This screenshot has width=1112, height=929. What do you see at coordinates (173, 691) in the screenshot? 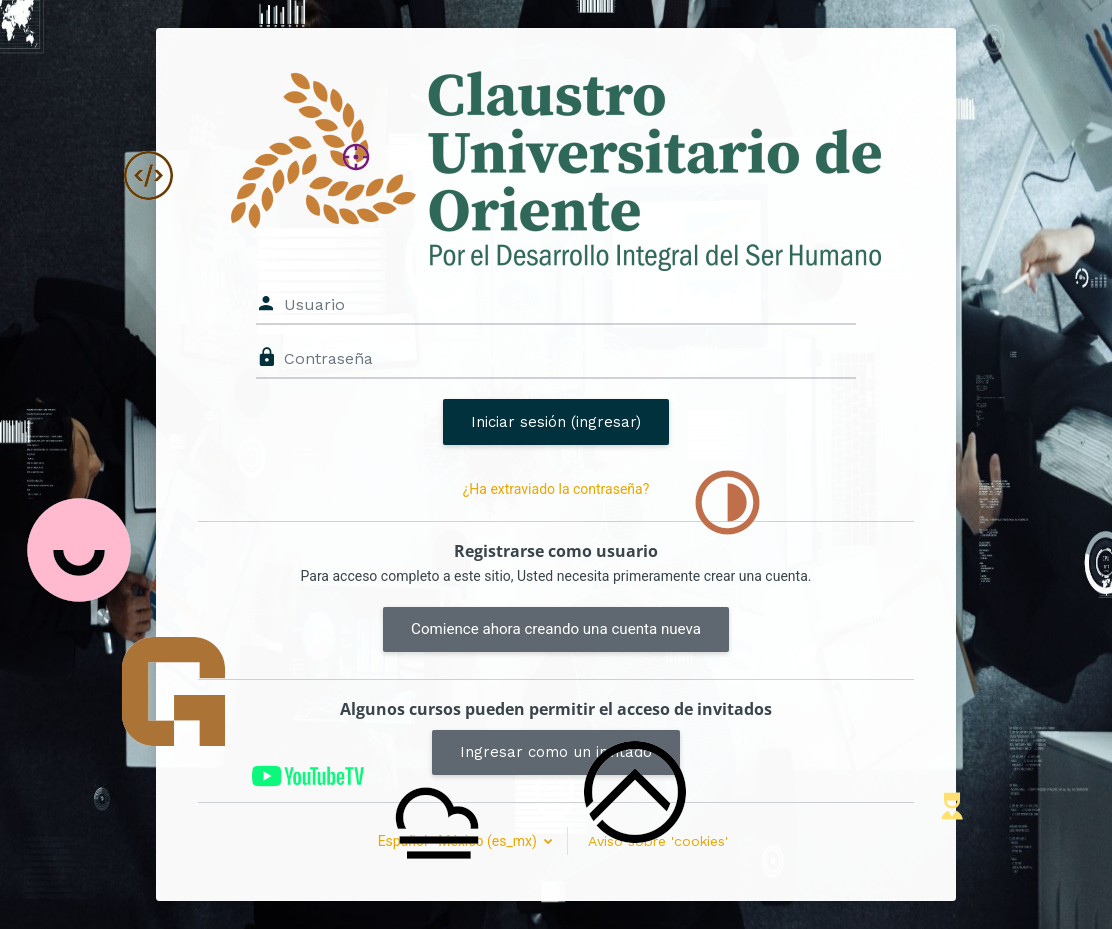
I see `Grid.ai company logo` at bounding box center [173, 691].